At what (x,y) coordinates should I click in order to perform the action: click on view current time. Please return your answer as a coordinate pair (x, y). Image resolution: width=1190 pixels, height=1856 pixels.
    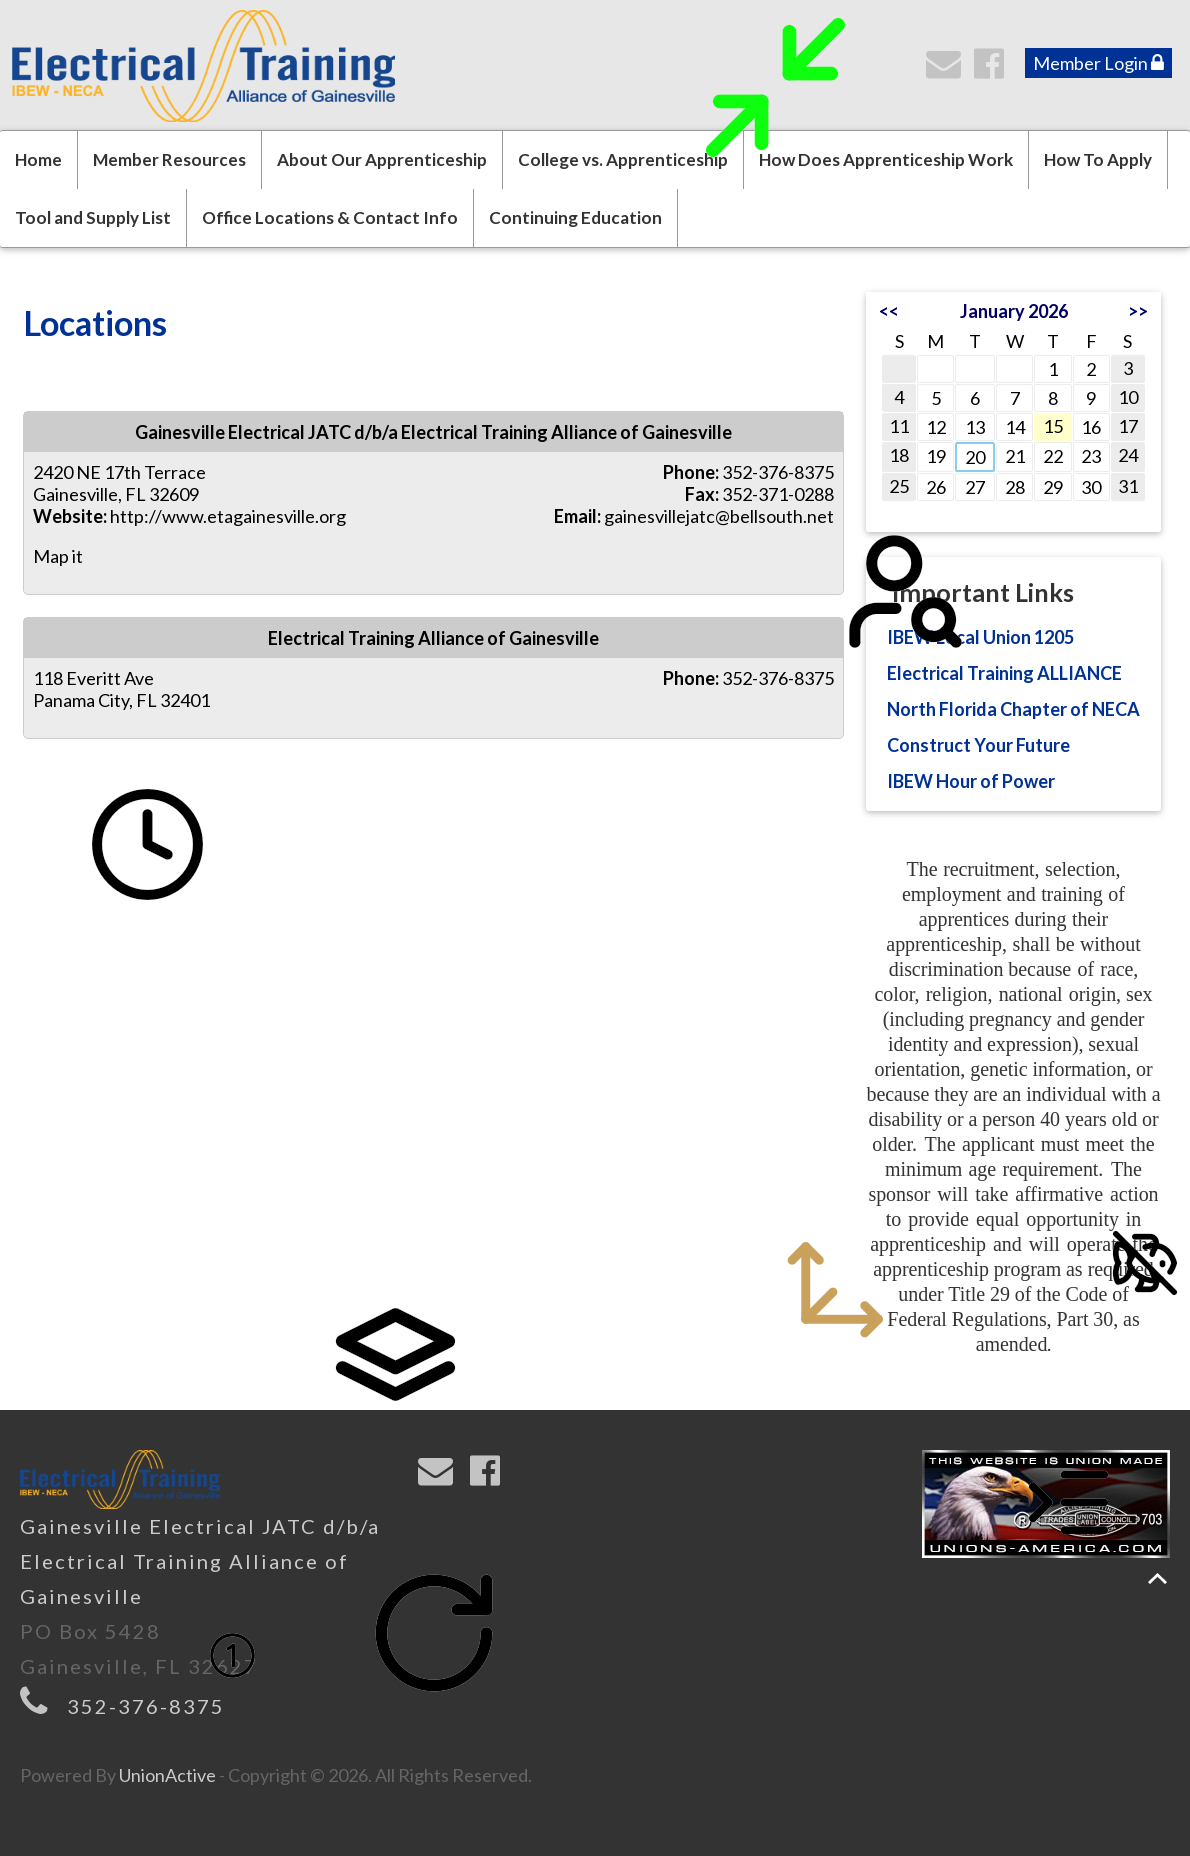
    Looking at the image, I should click on (147, 844).